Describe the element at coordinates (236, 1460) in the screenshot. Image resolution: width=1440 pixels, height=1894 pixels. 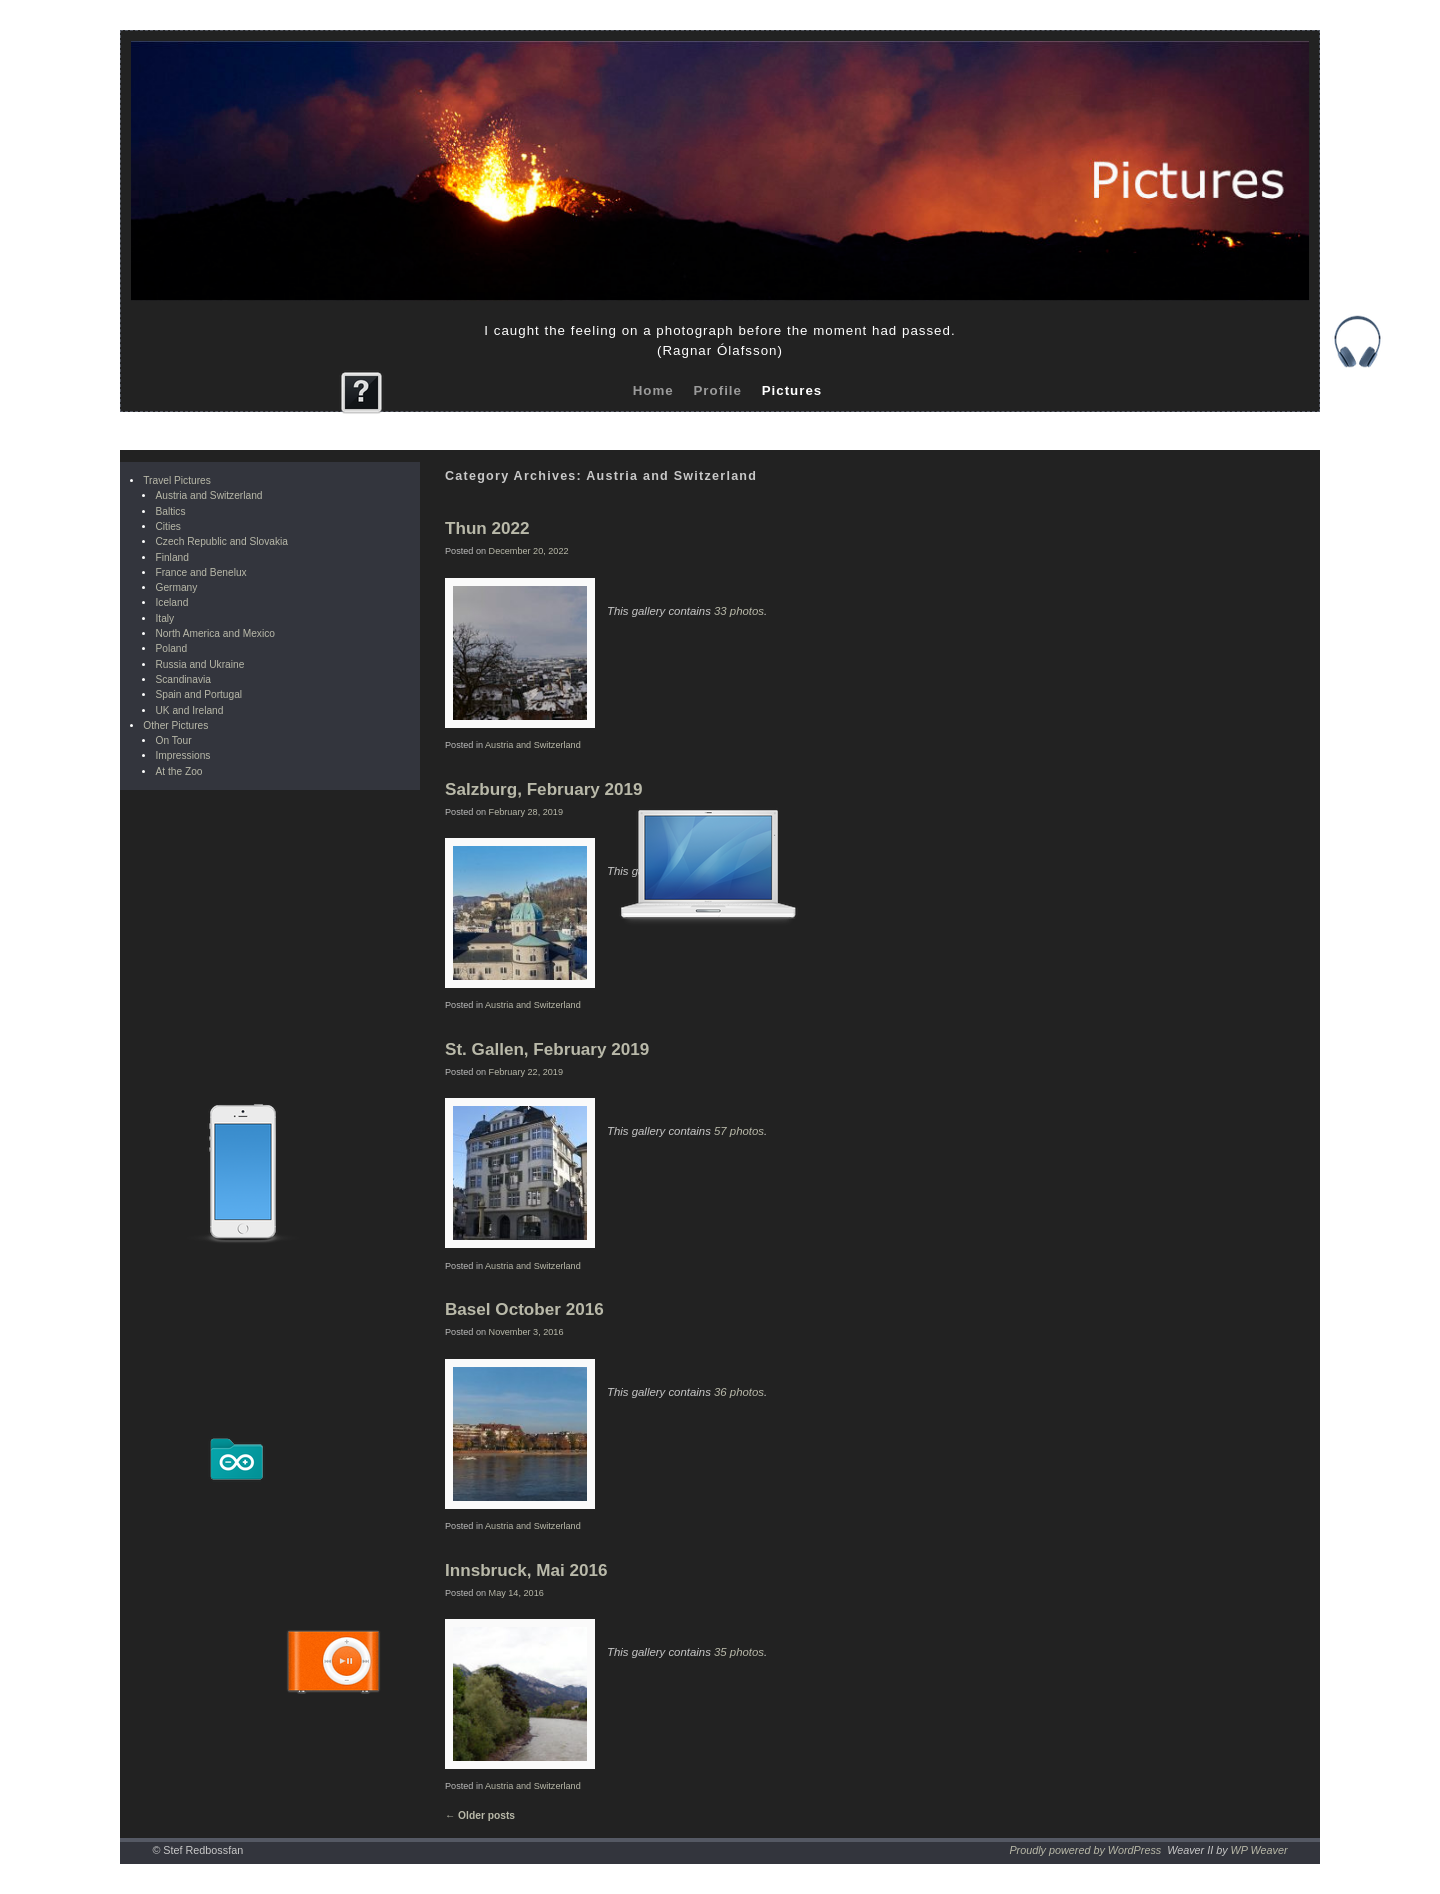
I see `open arduino project files folder` at that location.